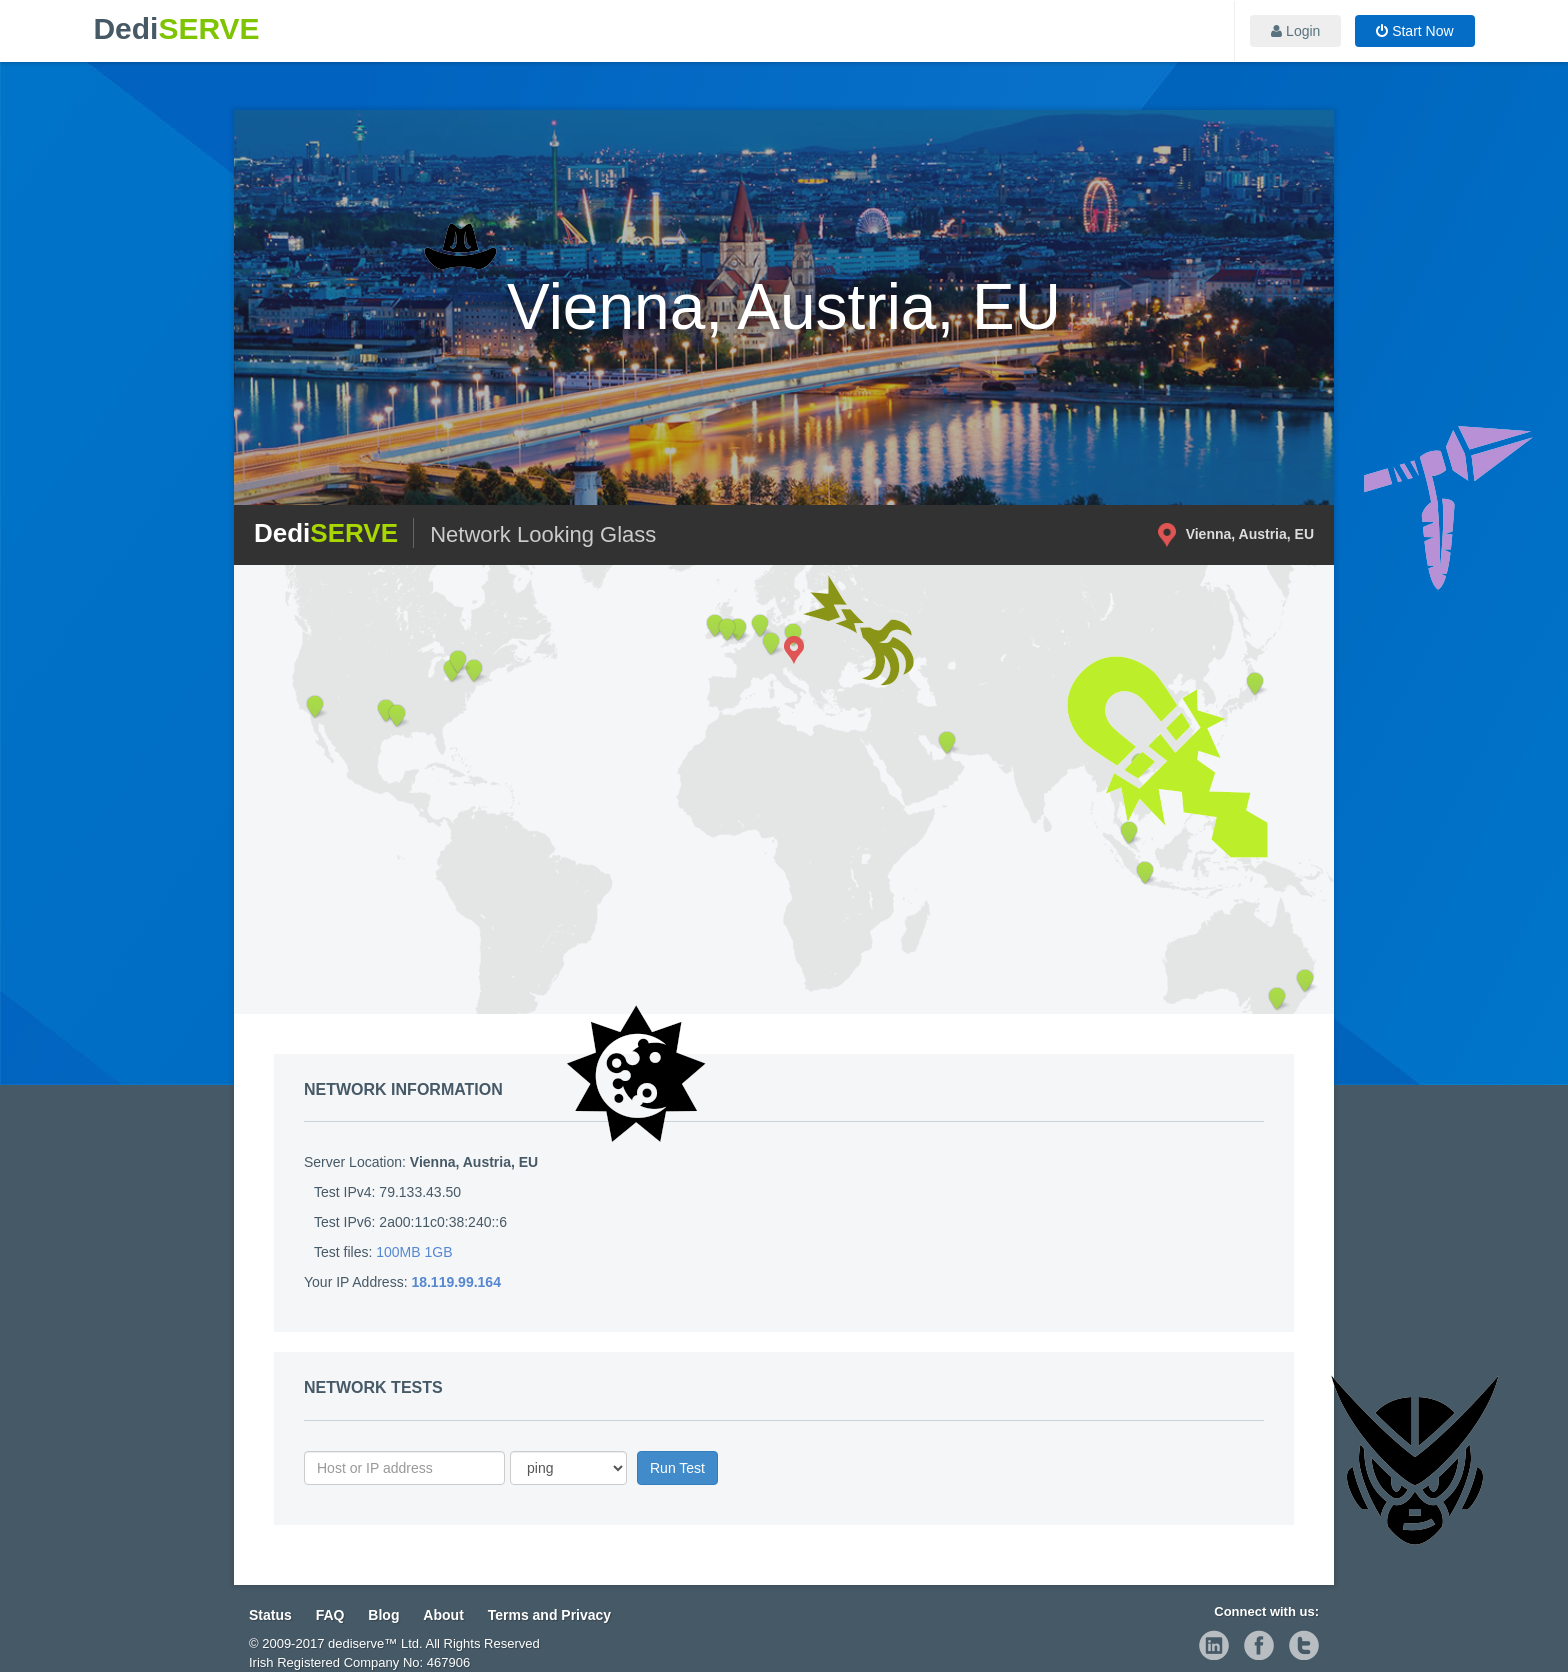 This screenshot has height=1672, width=1568. What do you see at coordinates (1168, 757) in the screenshot?
I see `activate magnetic pulse ability` at bounding box center [1168, 757].